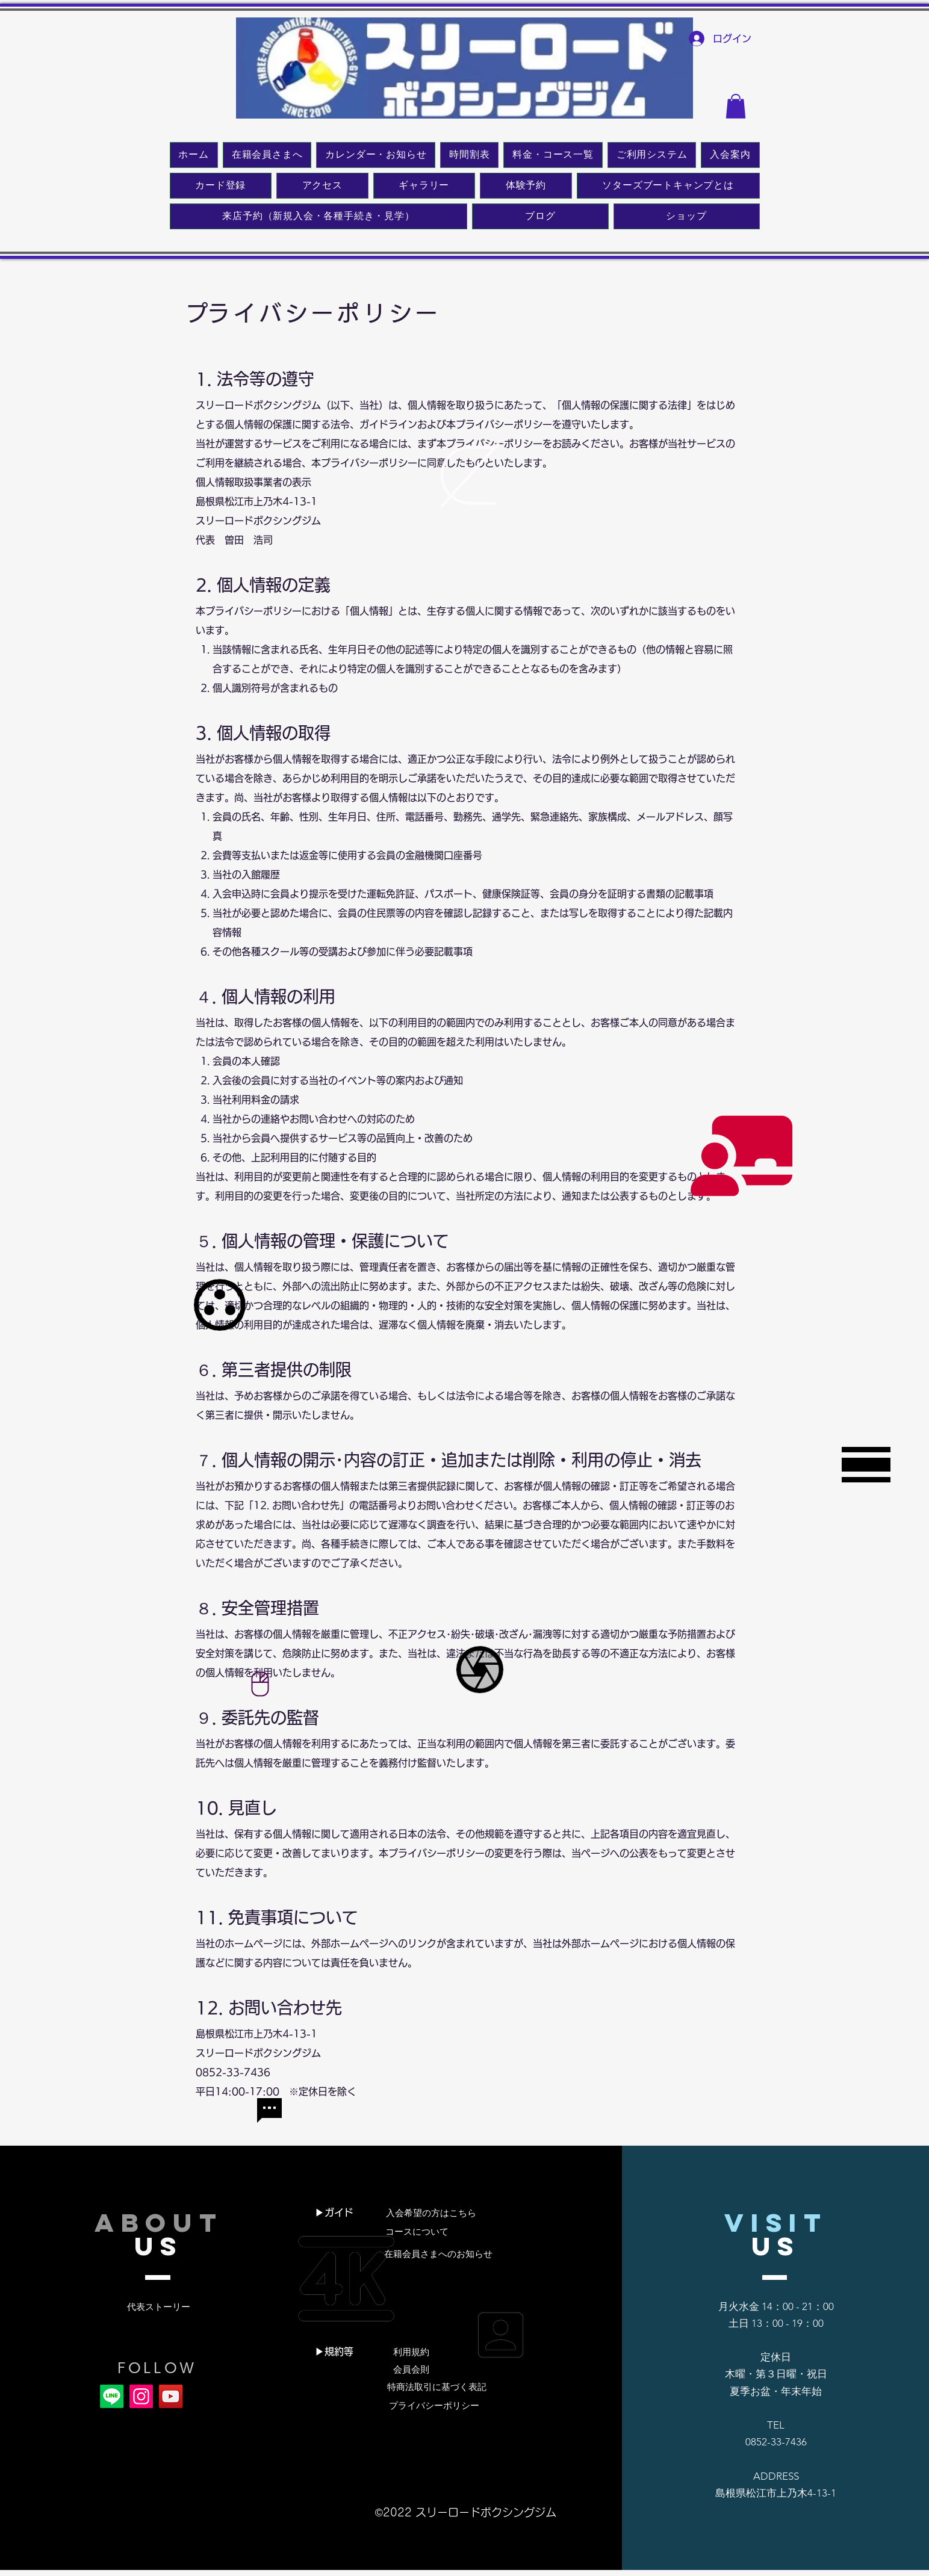  I want to click on view group or team workspace, so click(220, 1305).